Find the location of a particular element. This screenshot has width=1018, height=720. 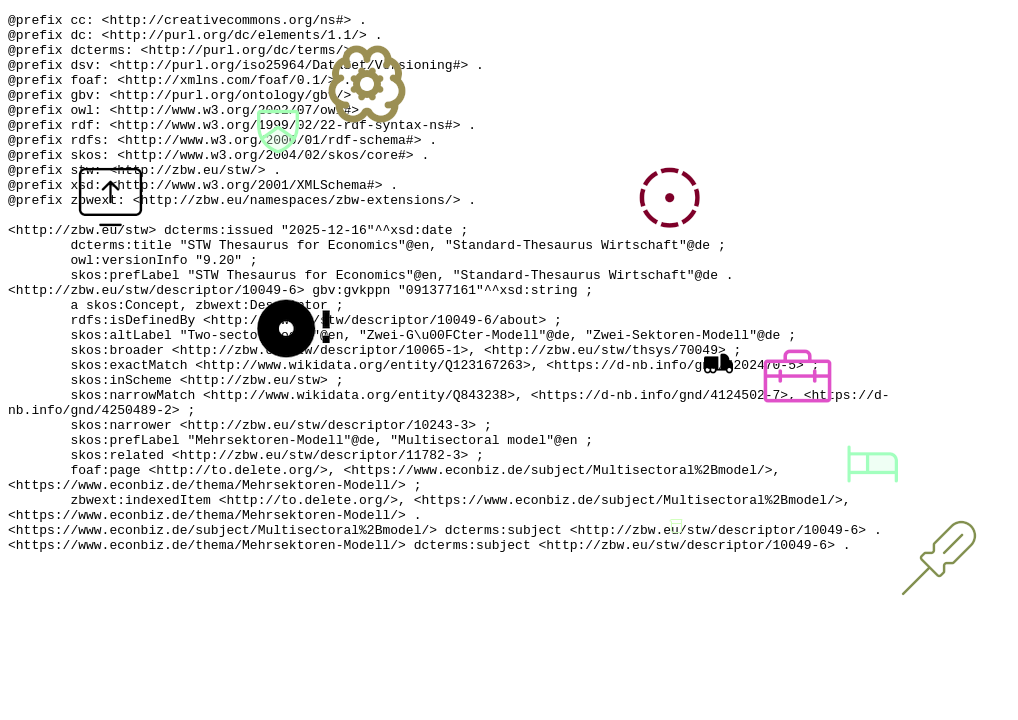

track shipment or delivery status is located at coordinates (718, 363).